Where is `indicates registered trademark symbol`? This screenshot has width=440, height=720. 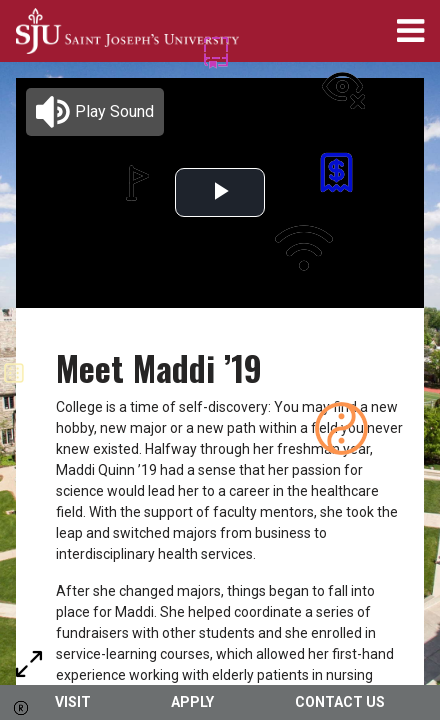 indicates registered trademark symbol is located at coordinates (21, 708).